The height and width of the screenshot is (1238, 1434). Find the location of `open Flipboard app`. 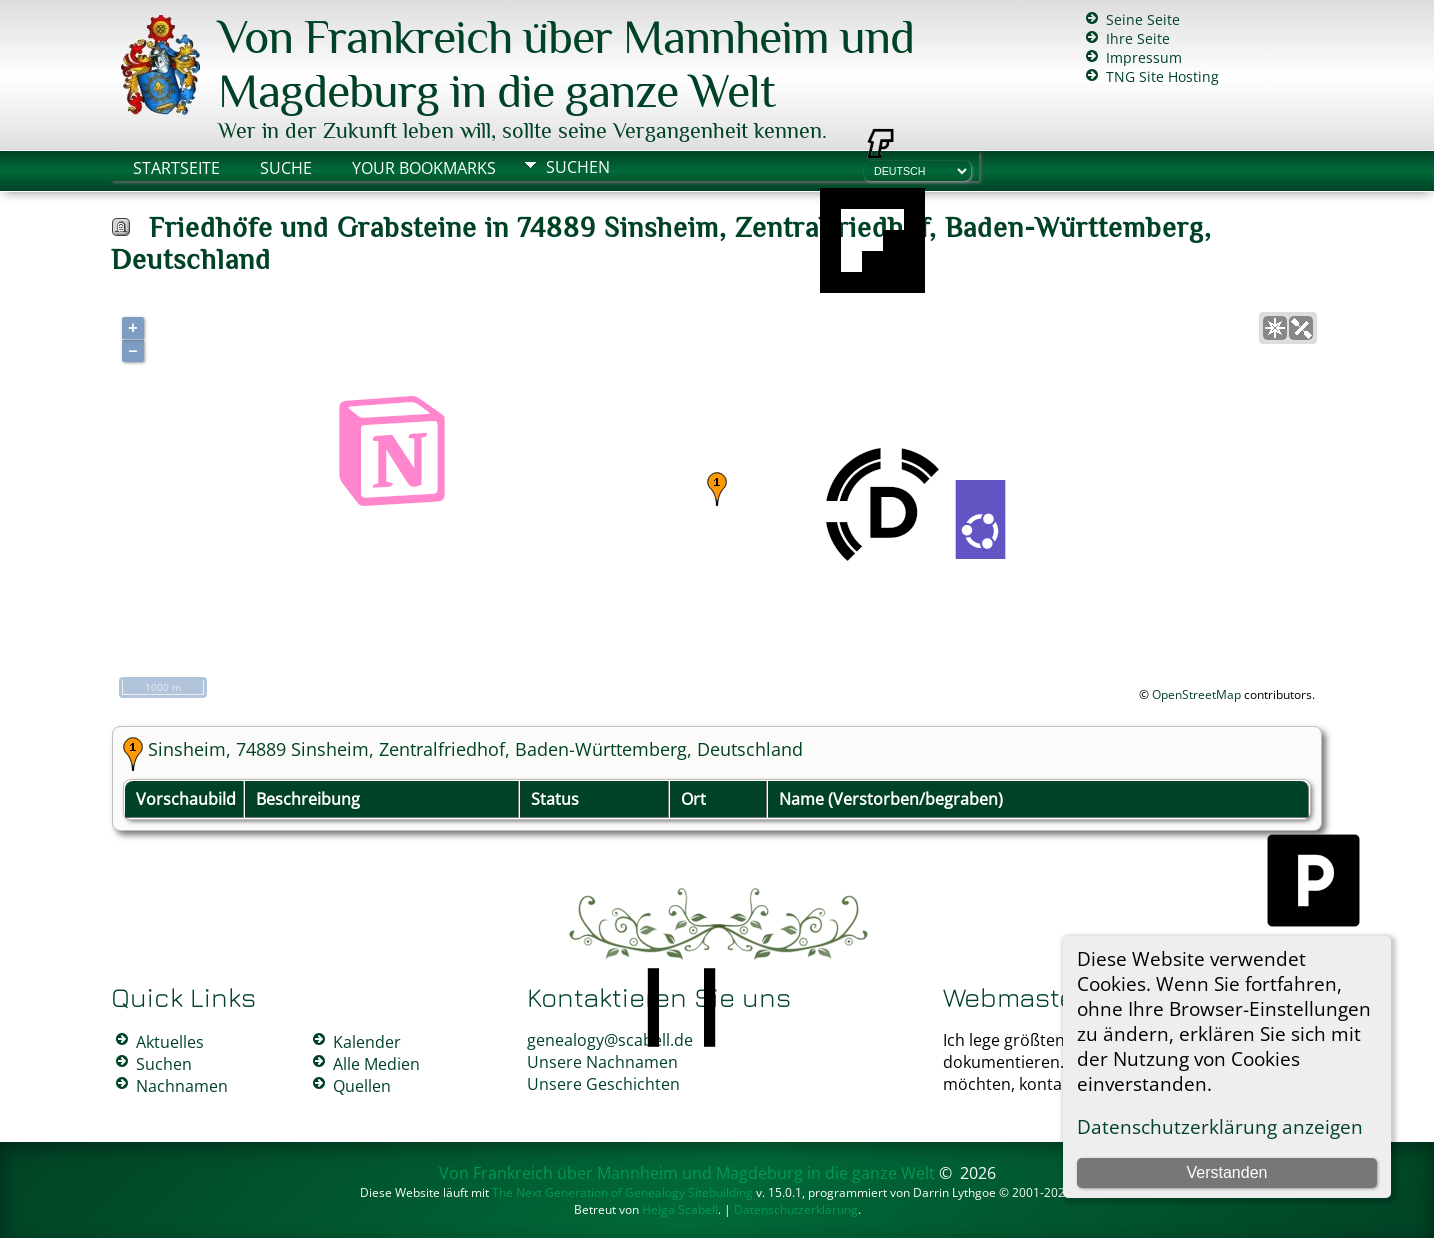

open Flipboard app is located at coordinates (872, 240).